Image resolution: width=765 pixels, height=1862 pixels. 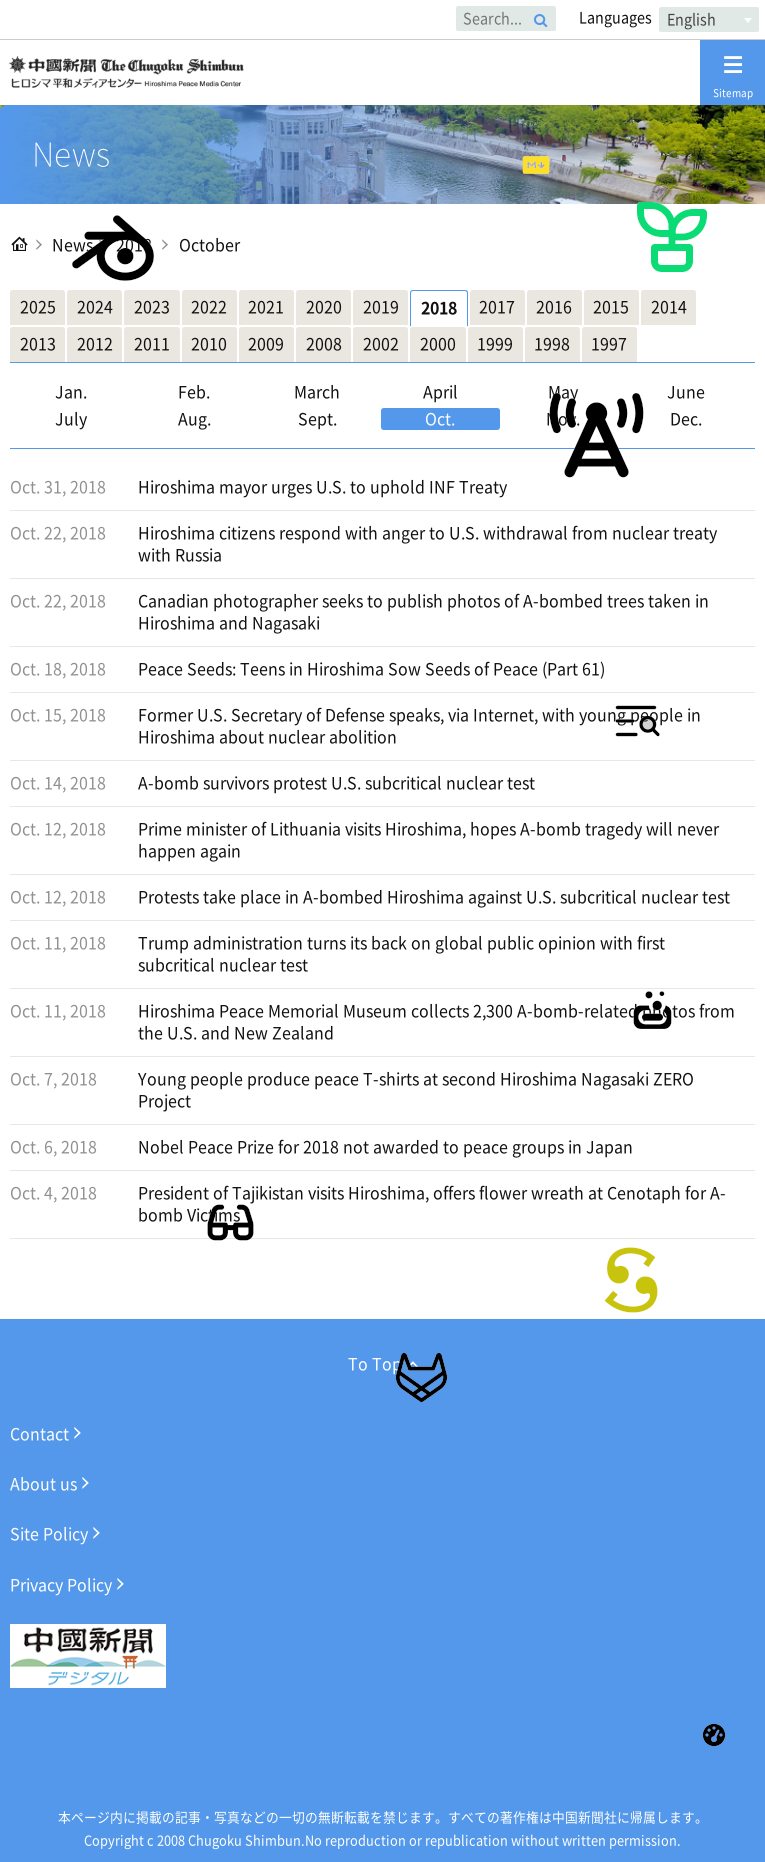 I want to click on indicates hand washing or hygiene station, so click(x=652, y=1012).